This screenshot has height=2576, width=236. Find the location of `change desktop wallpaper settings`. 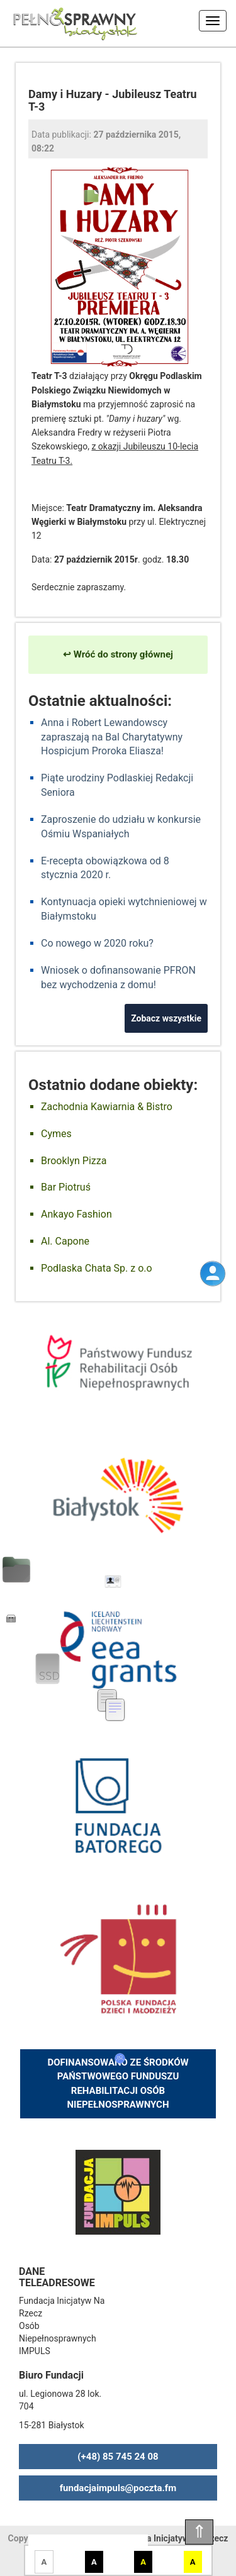

change desktop wallpaper settings is located at coordinates (91, 195).